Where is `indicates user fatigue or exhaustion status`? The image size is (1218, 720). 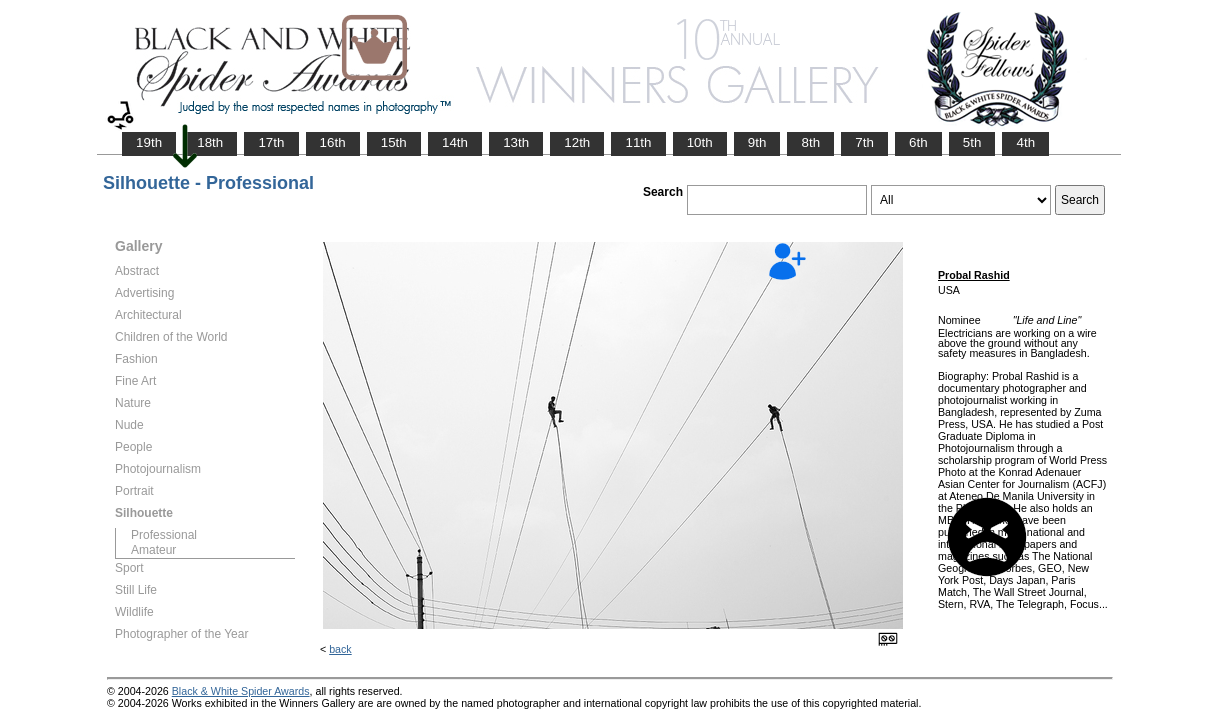
indicates user fatigue or exhaustion status is located at coordinates (987, 537).